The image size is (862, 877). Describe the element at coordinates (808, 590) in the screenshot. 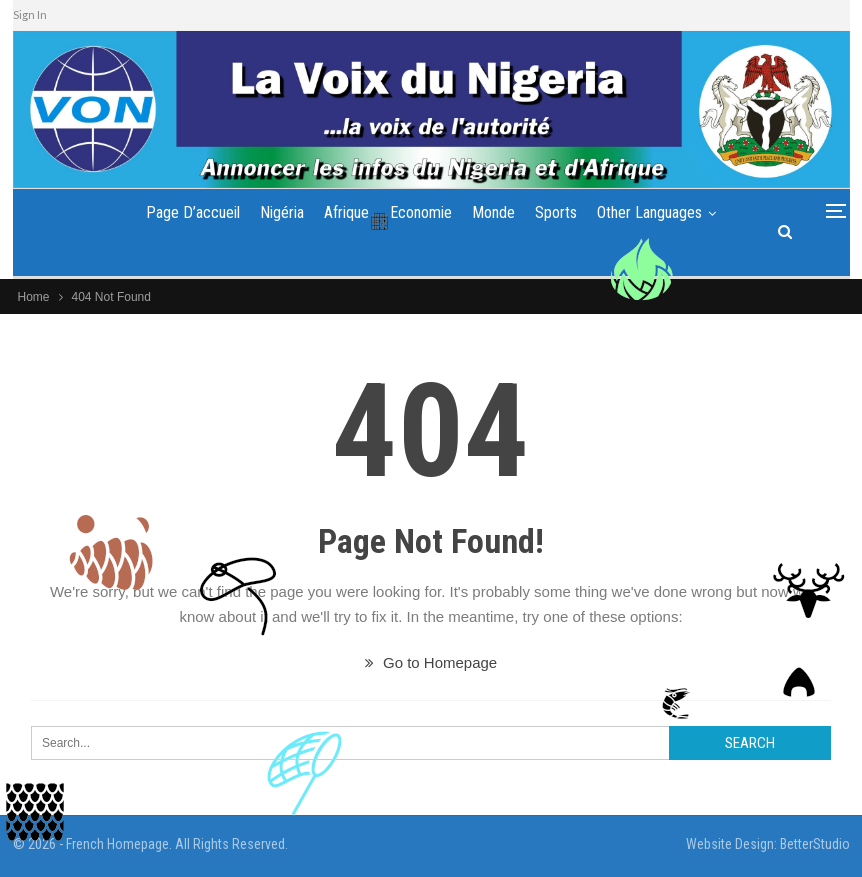

I see `wildlife or nature category indicator` at that location.